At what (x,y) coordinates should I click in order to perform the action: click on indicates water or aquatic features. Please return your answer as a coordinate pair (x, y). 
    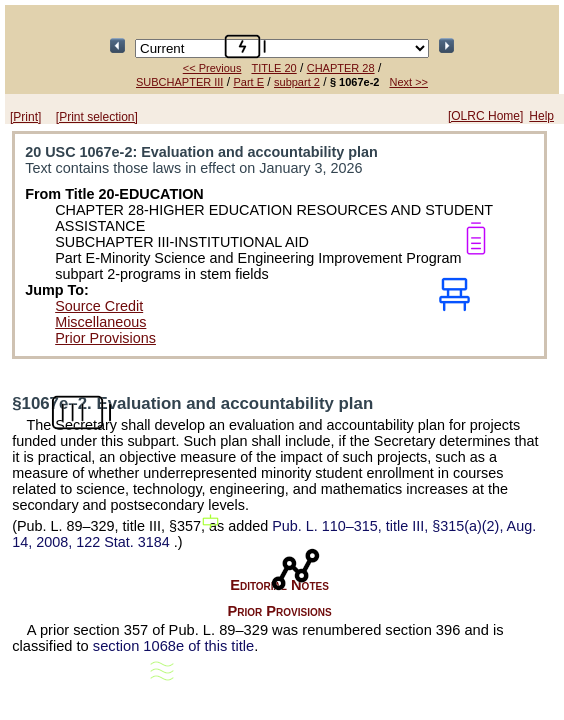
    Looking at the image, I should click on (162, 671).